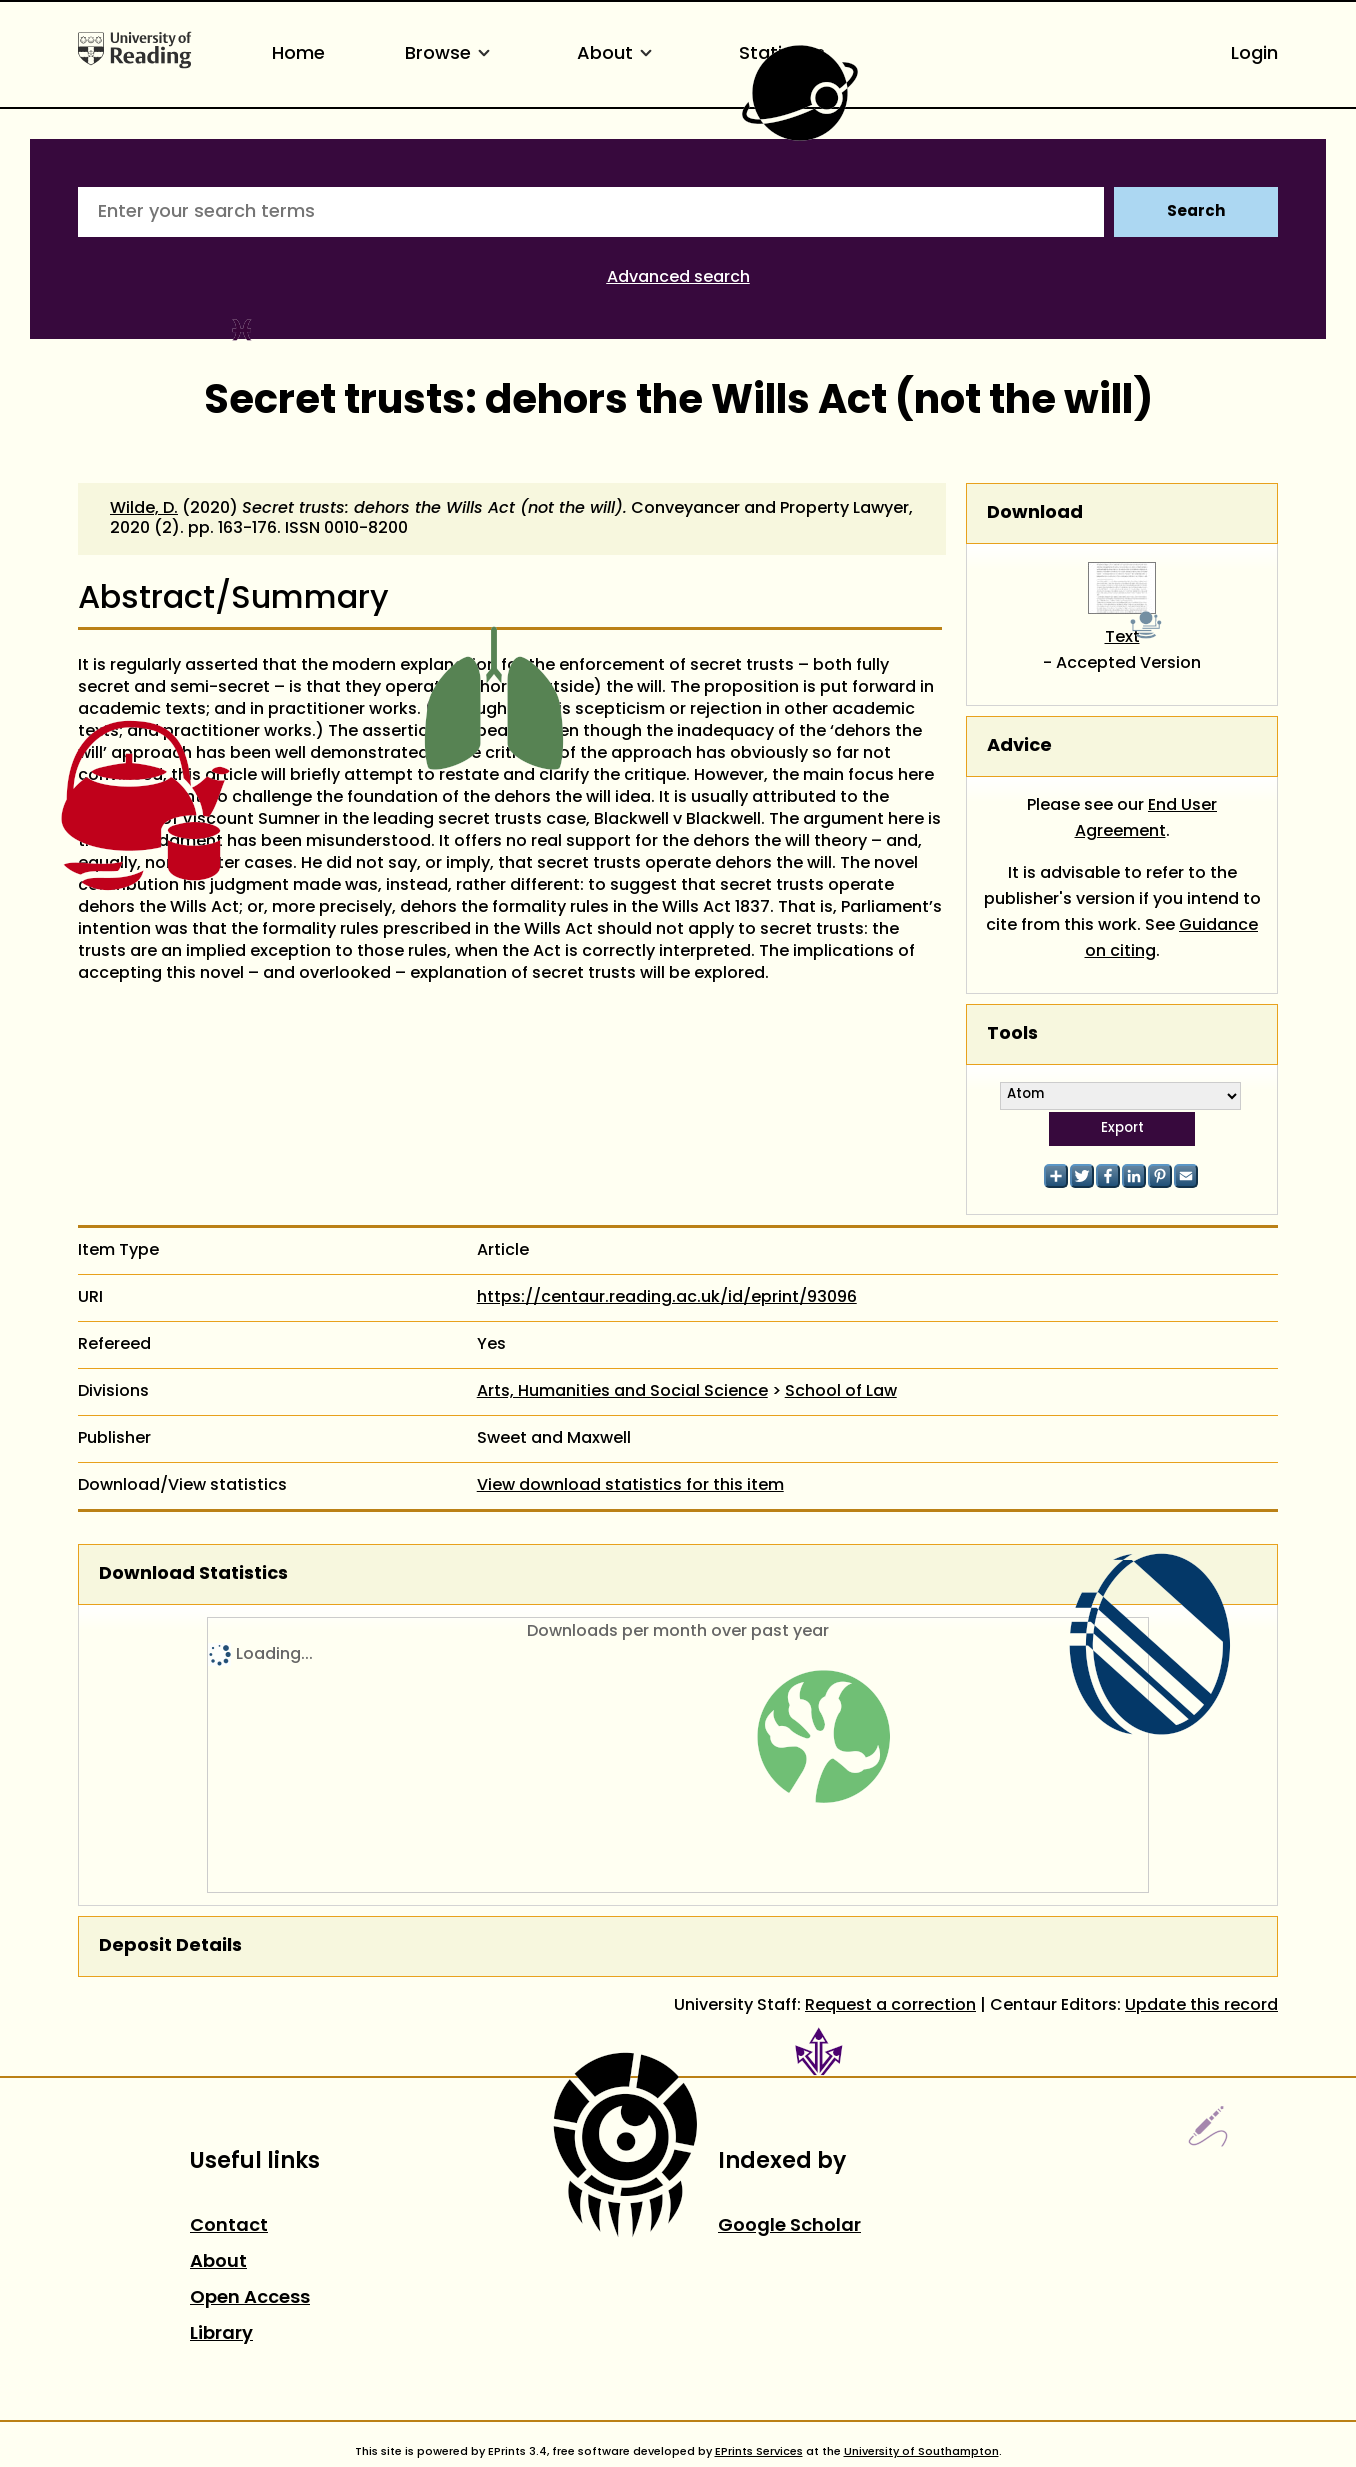  What do you see at coordinates (1146, 624) in the screenshot?
I see `view solar system or planetary model` at bounding box center [1146, 624].